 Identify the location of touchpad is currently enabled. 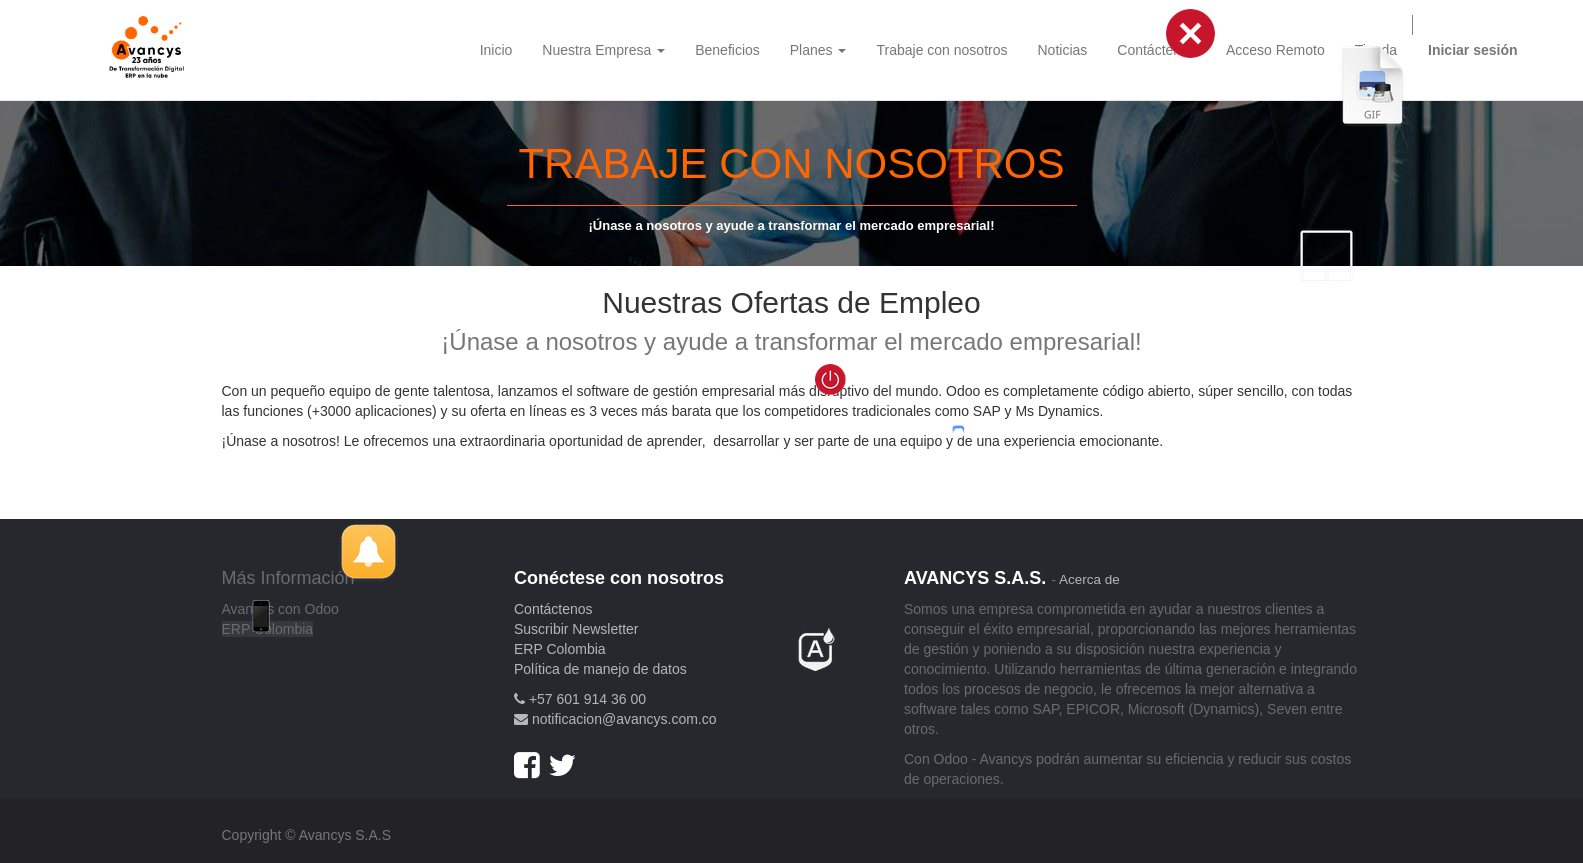
(1326, 256).